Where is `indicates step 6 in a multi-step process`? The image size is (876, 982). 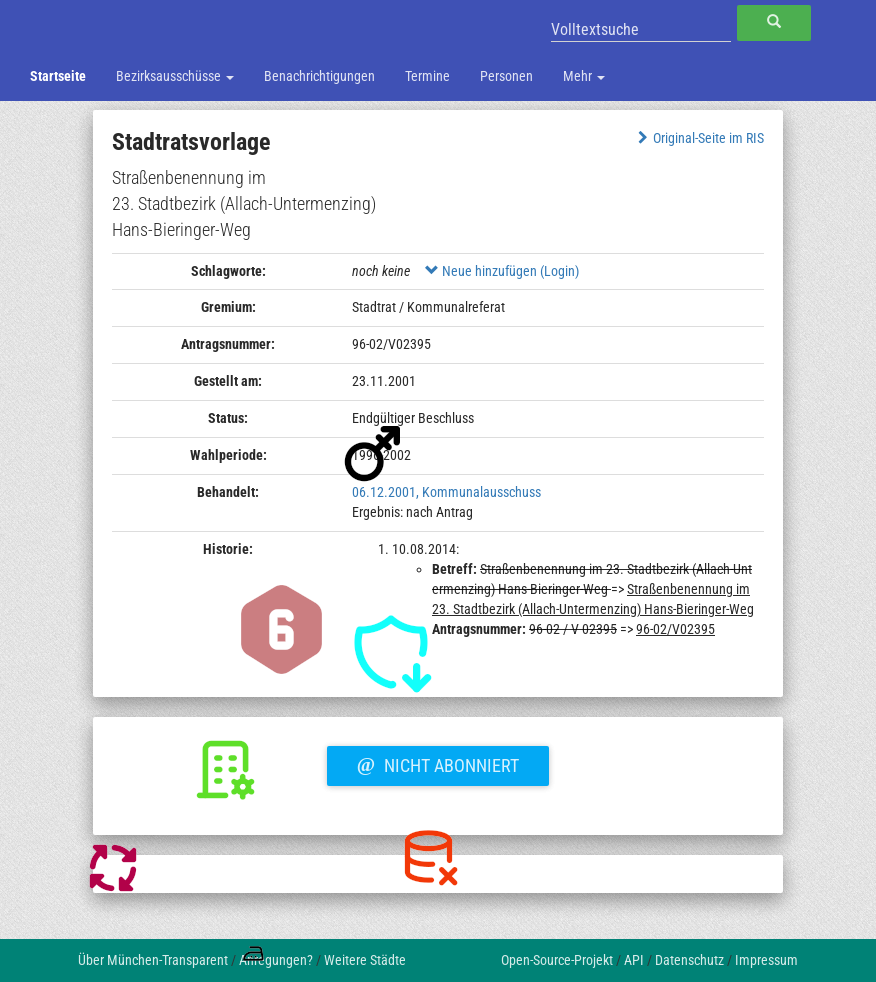
indicates step 6 in a multi-step process is located at coordinates (281, 629).